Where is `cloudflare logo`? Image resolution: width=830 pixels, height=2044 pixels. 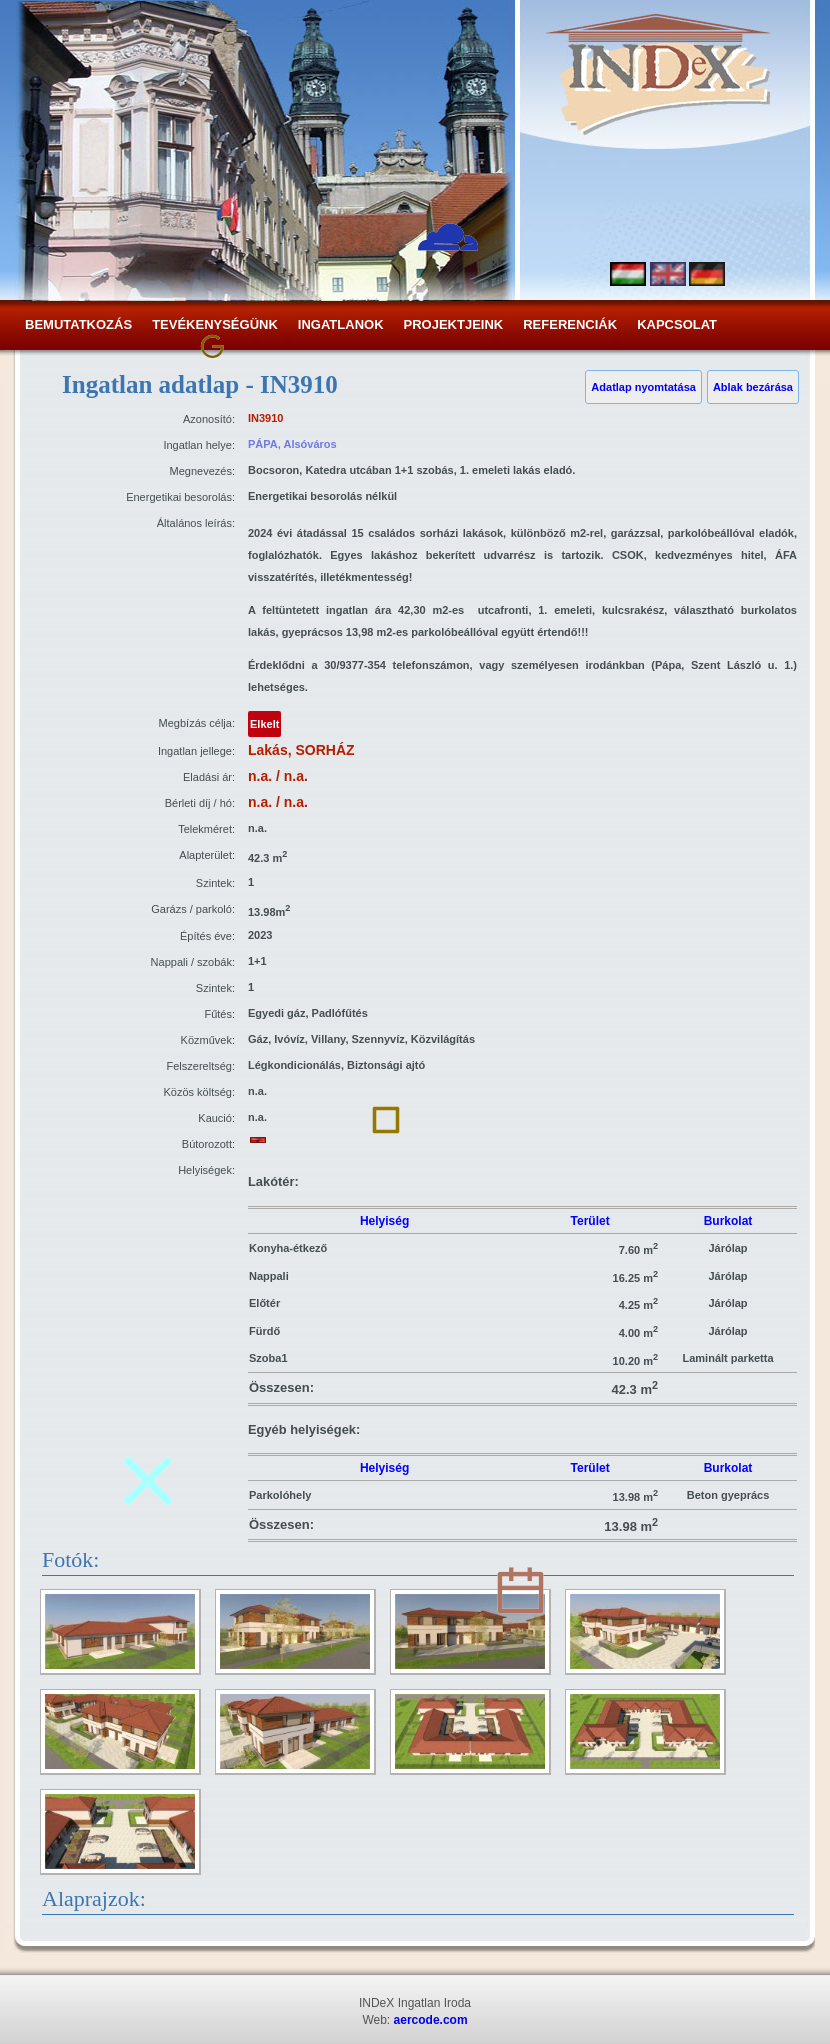
cloudflare logo is located at coordinates (448, 237).